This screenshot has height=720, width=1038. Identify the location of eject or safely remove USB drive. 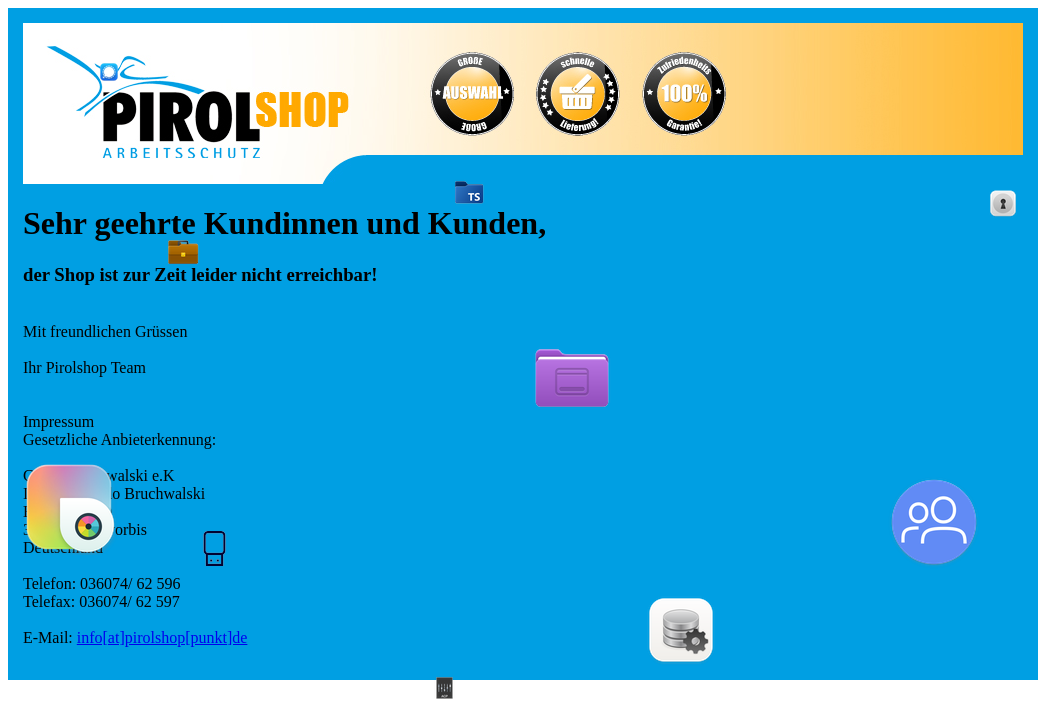
(214, 548).